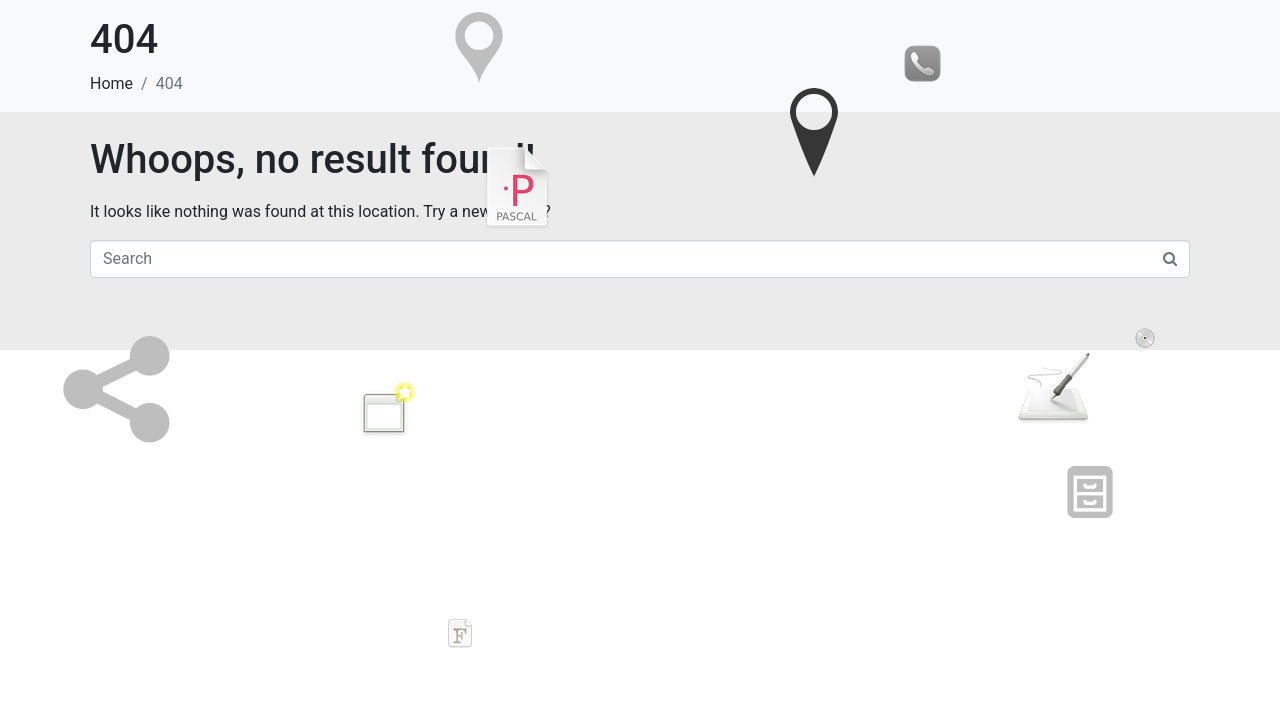 The width and height of the screenshot is (1280, 720). I want to click on audio CD or music disc detected, so click(1145, 338).